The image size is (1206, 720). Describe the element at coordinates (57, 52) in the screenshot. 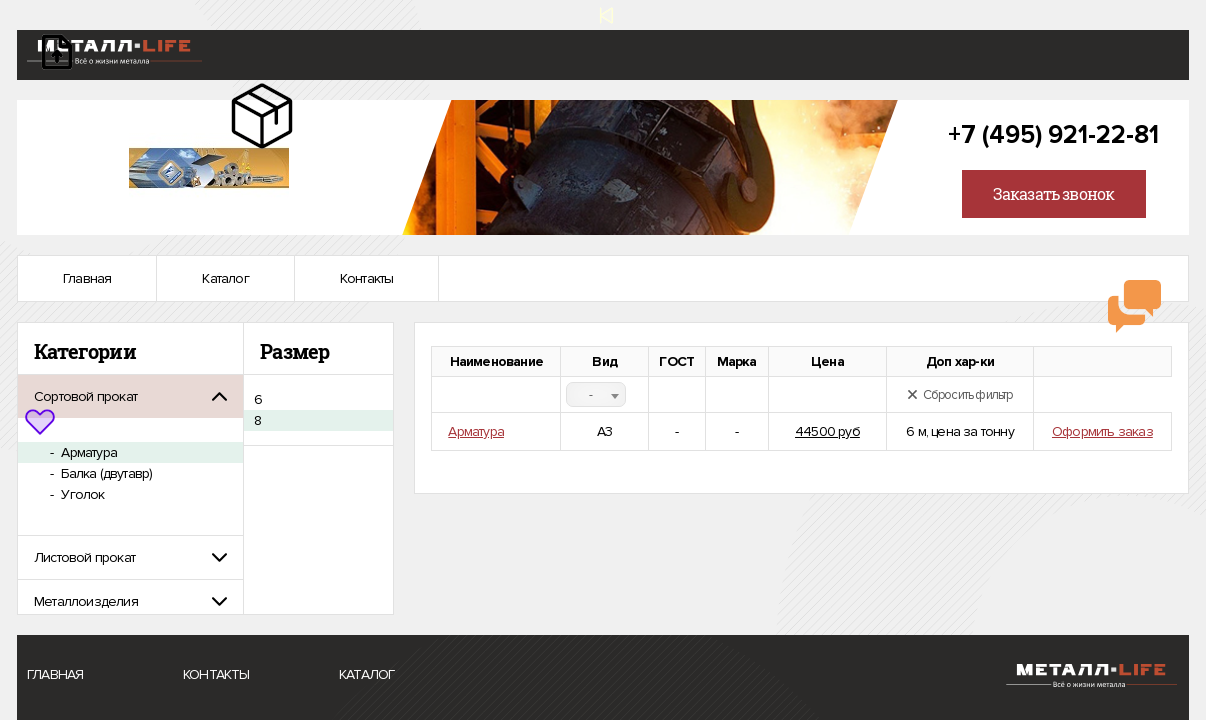

I see `upload a file` at that location.